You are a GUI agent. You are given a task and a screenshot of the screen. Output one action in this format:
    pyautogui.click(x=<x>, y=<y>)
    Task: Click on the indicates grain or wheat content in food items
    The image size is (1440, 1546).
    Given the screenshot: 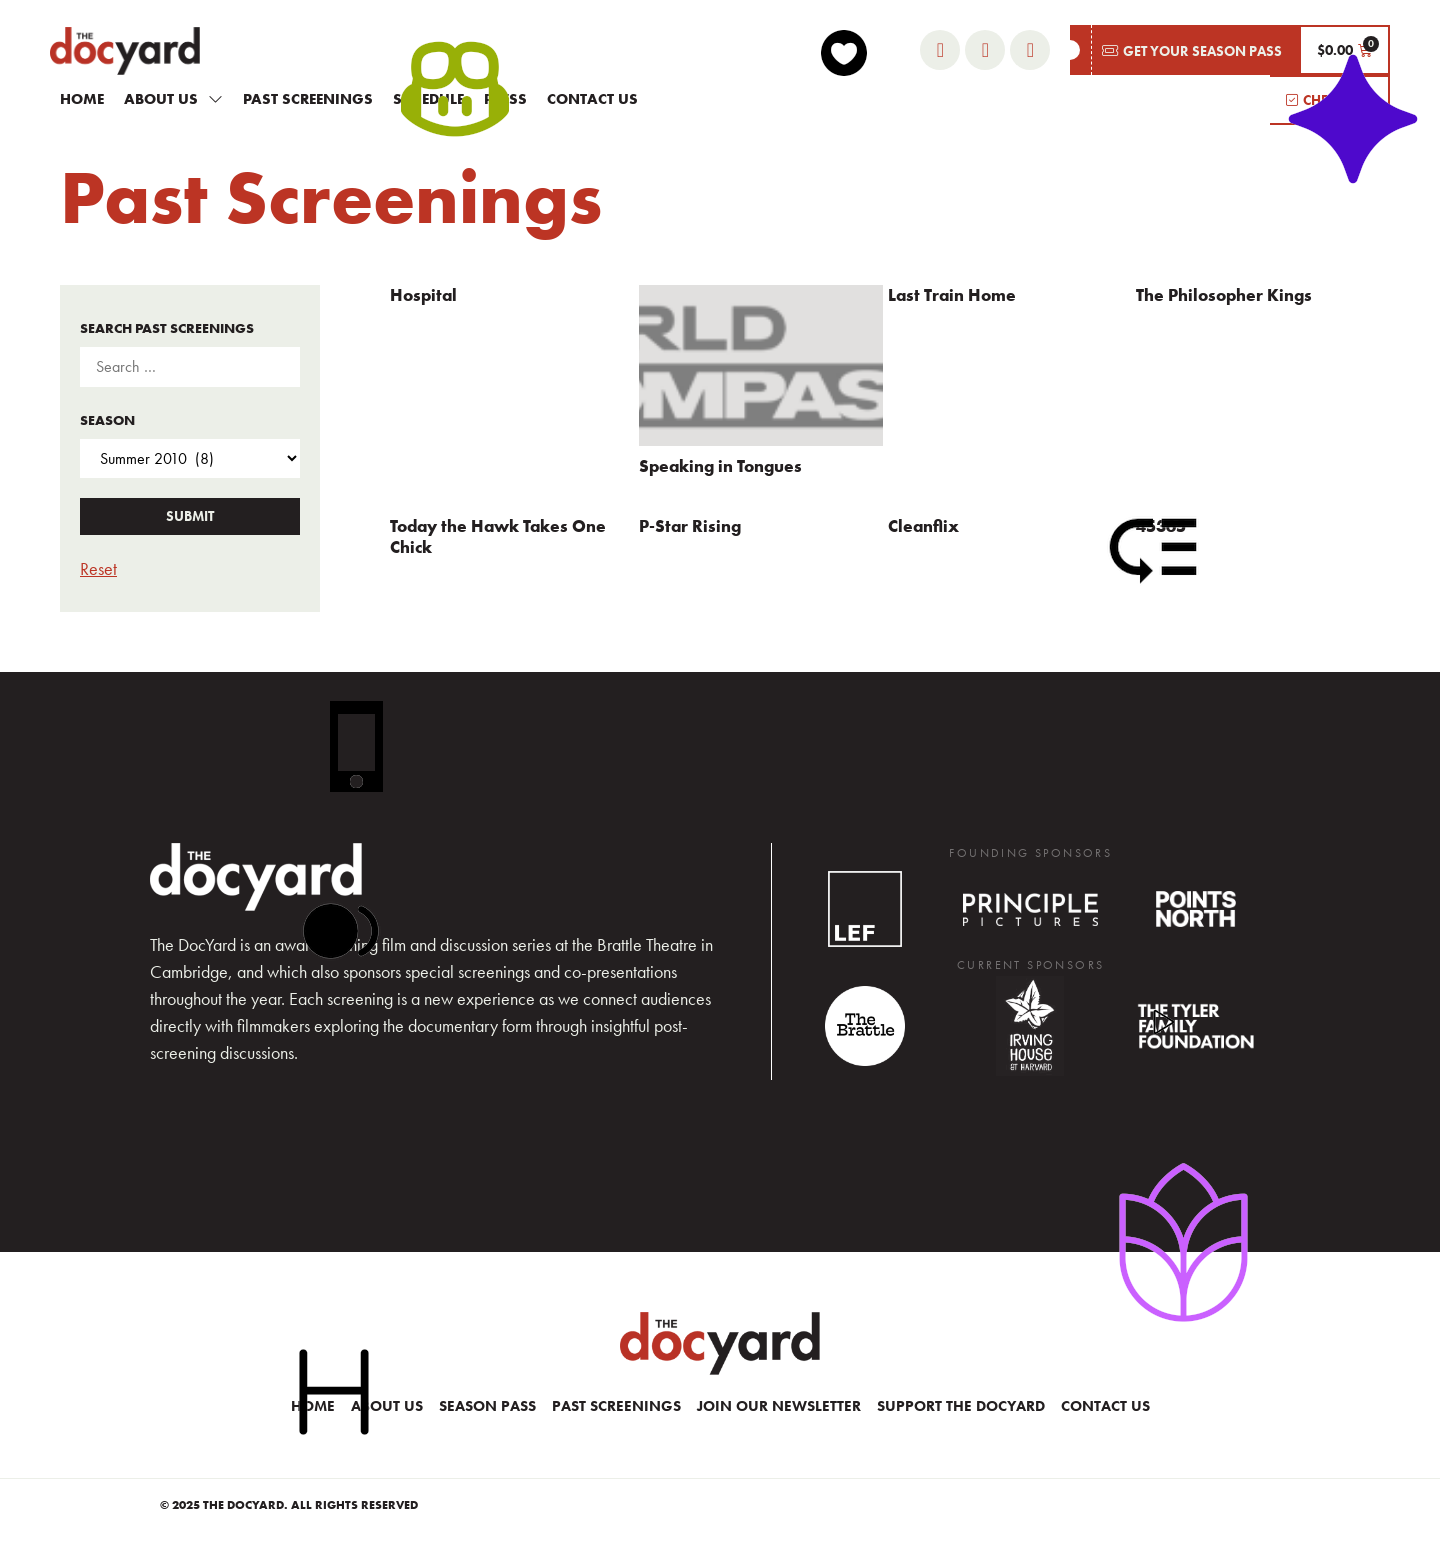 What is the action you would take?
    pyautogui.click(x=1183, y=1245)
    